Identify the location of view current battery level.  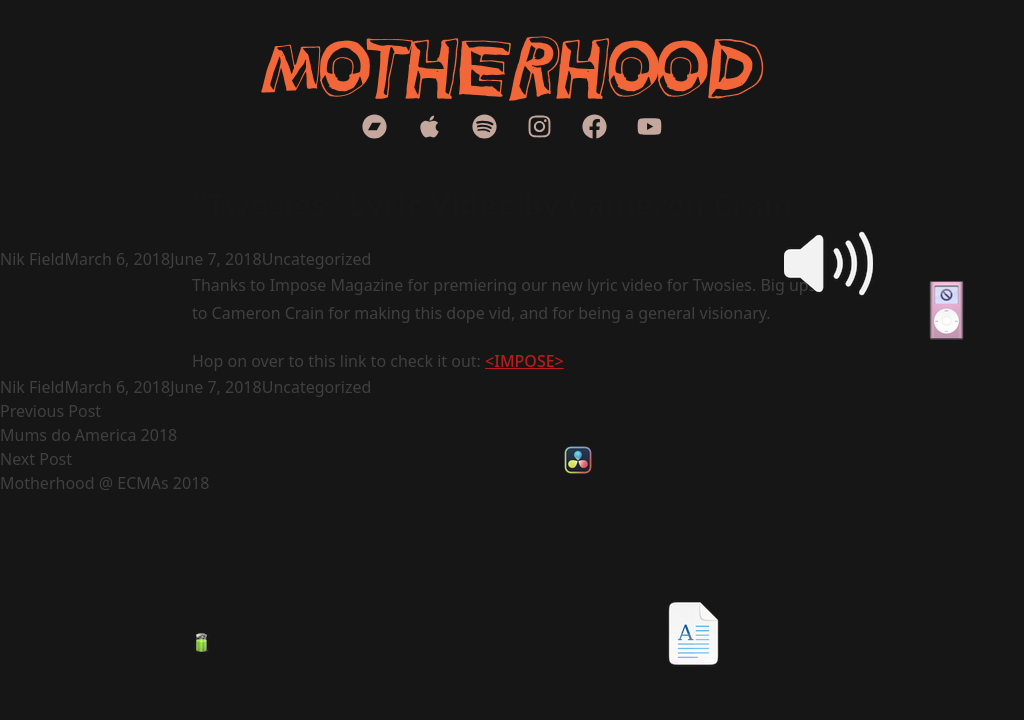
(201, 642).